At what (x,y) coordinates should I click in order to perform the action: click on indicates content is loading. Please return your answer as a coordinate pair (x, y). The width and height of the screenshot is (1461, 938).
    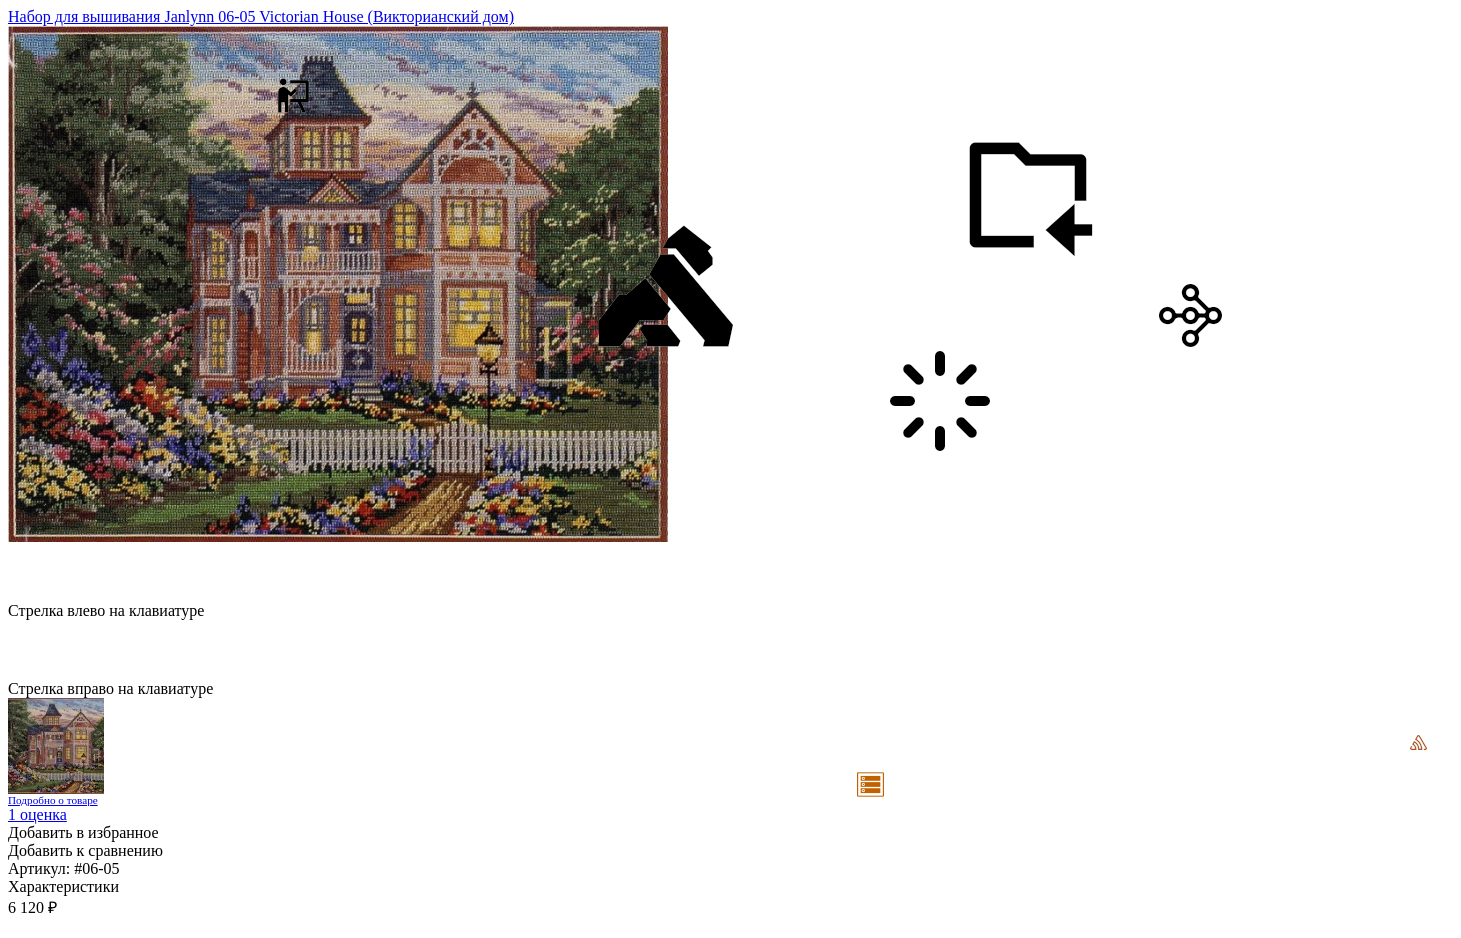
    Looking at the image, I should click on (940, 401).